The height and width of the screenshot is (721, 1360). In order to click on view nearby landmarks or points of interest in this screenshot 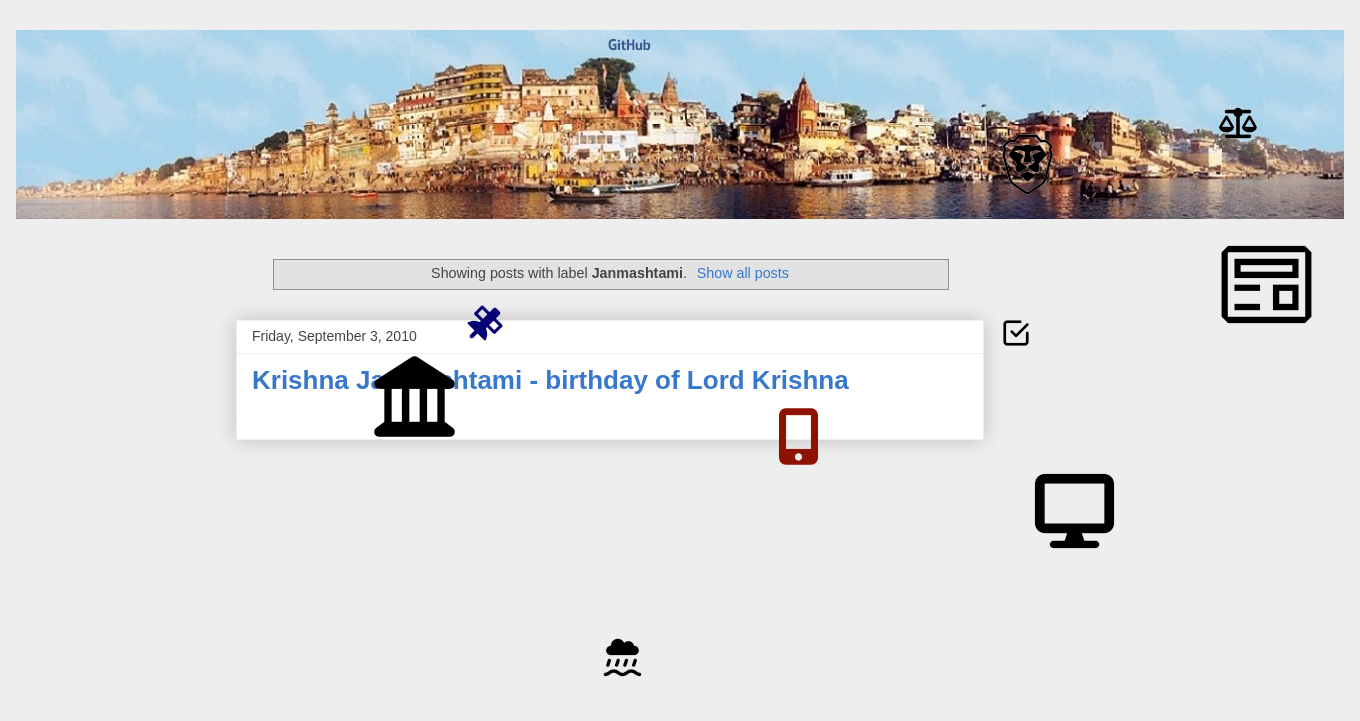, I will do `click(414, 396)`.